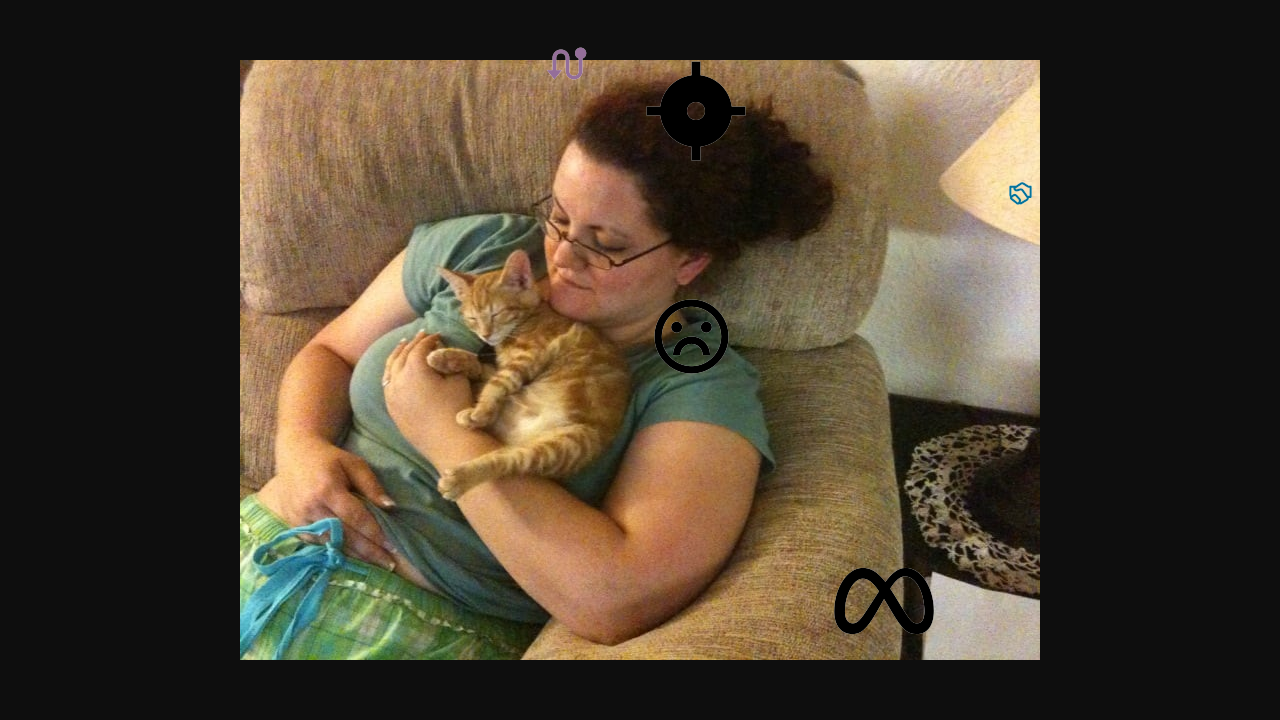 Image resolution: width=1280 pixels, height=720 pixels. Describe the element at coordinates (1020, 193) in the screenshot. I see `indicates a partnership or collaboration` at that location.